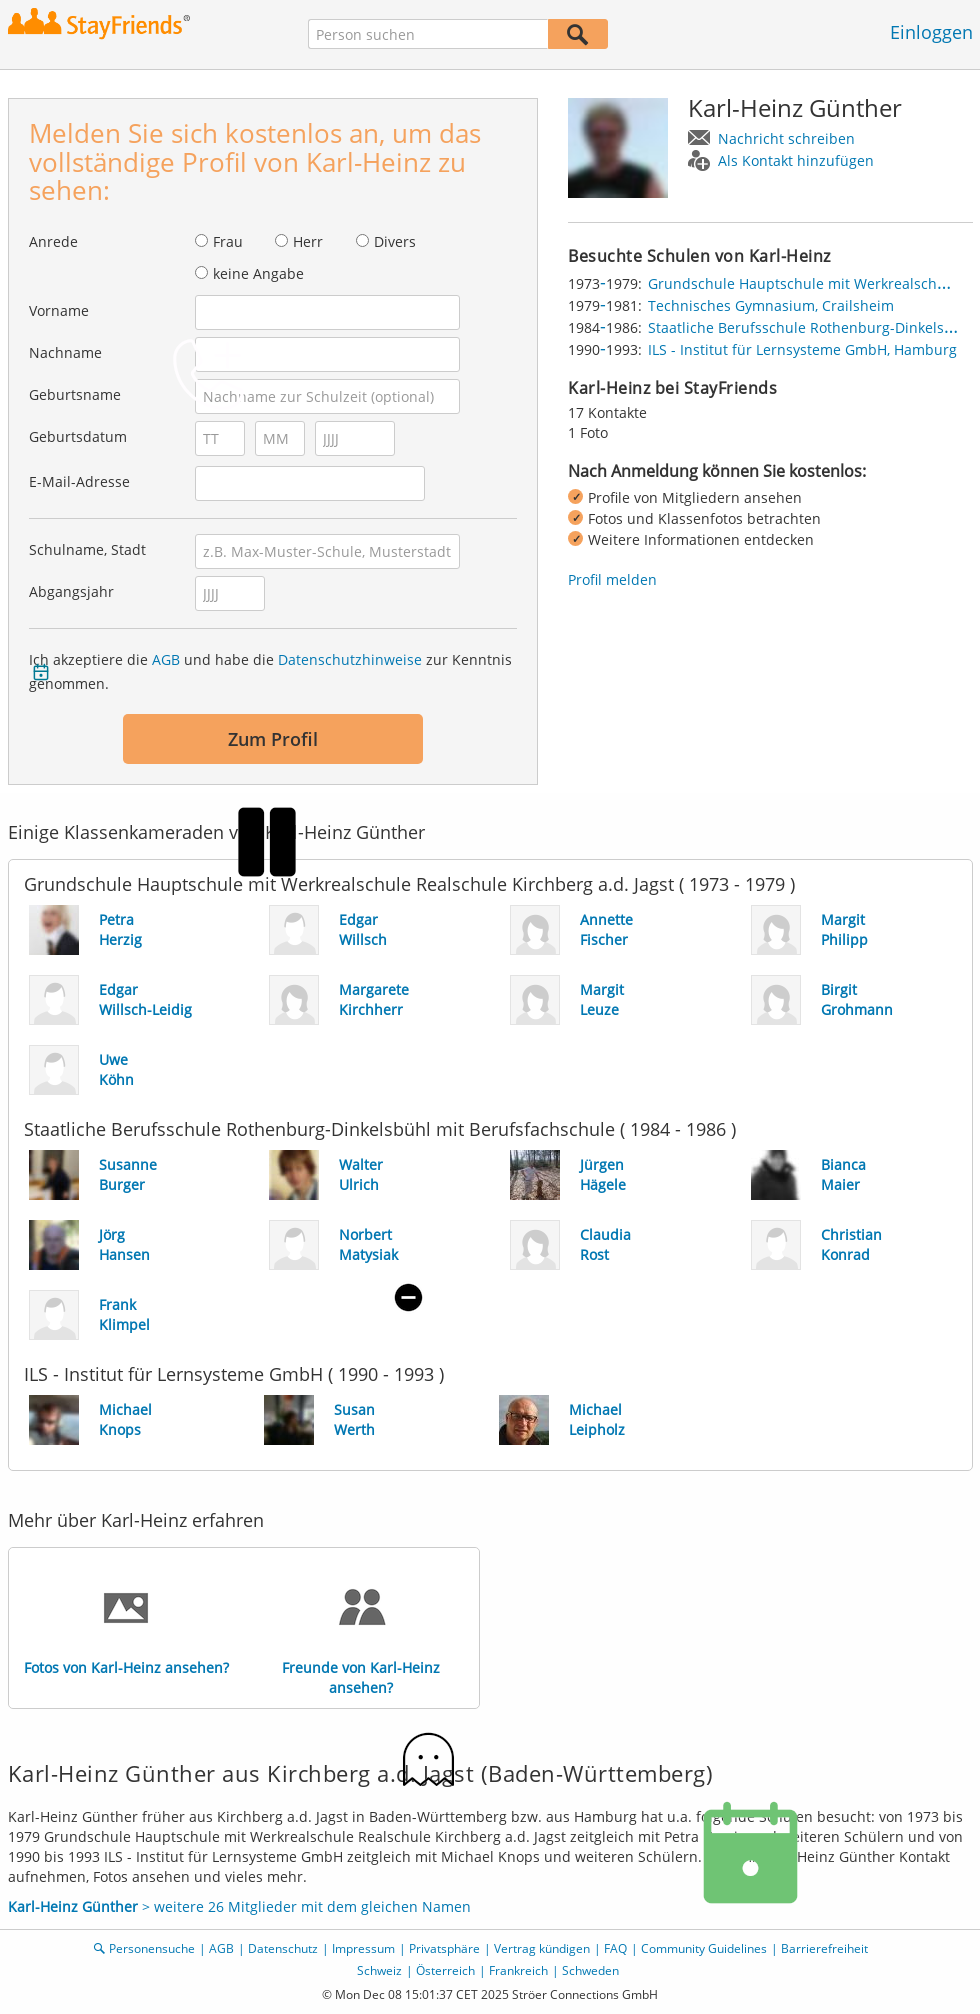  Describe the element at coordinates (210, 373) in the screenshot. I see `add a new contact` at that location.